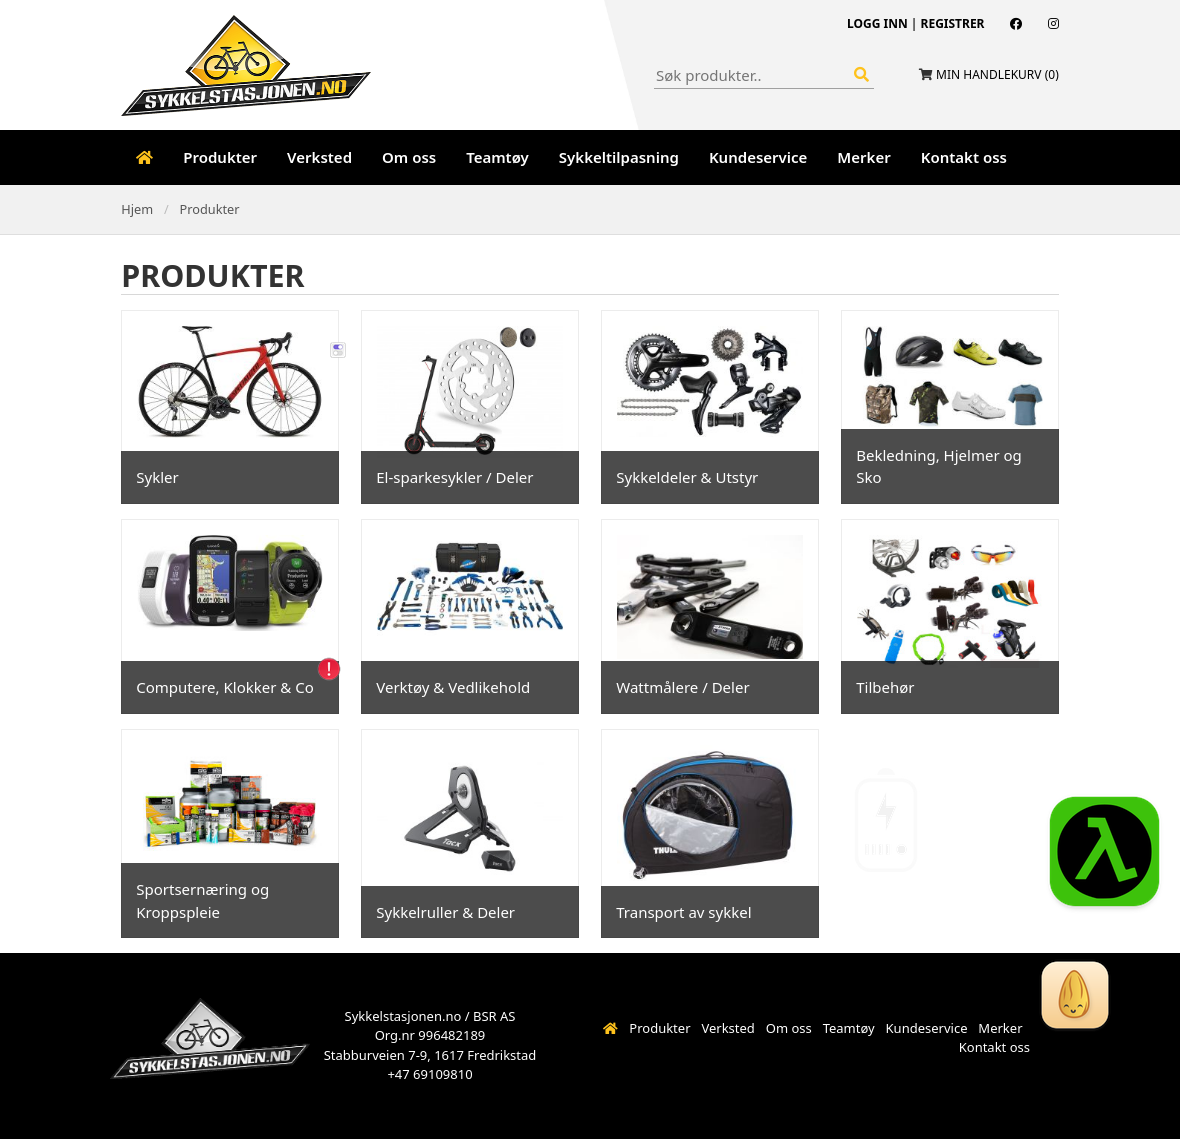 The height and width of the screenshot is (1139, 1180). I want to click on battery connected to uninterruptible power supply (UPS), so click(886, 820).